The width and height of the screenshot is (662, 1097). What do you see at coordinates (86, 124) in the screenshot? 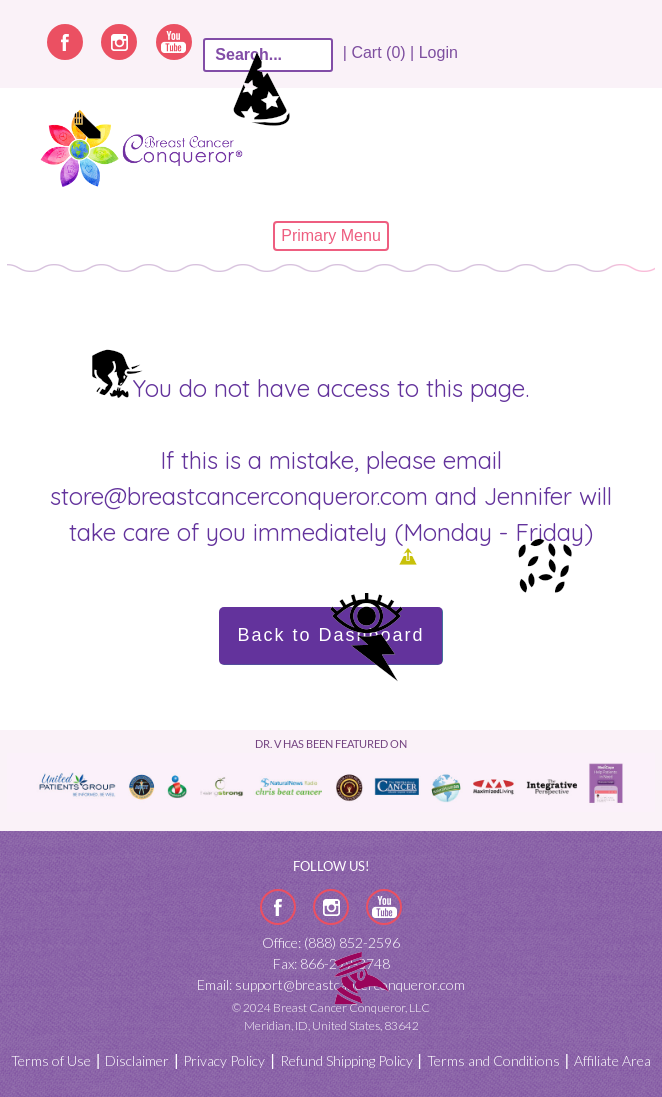
I see `enter the dungeon or underground level` at bounding box center [86, 124].